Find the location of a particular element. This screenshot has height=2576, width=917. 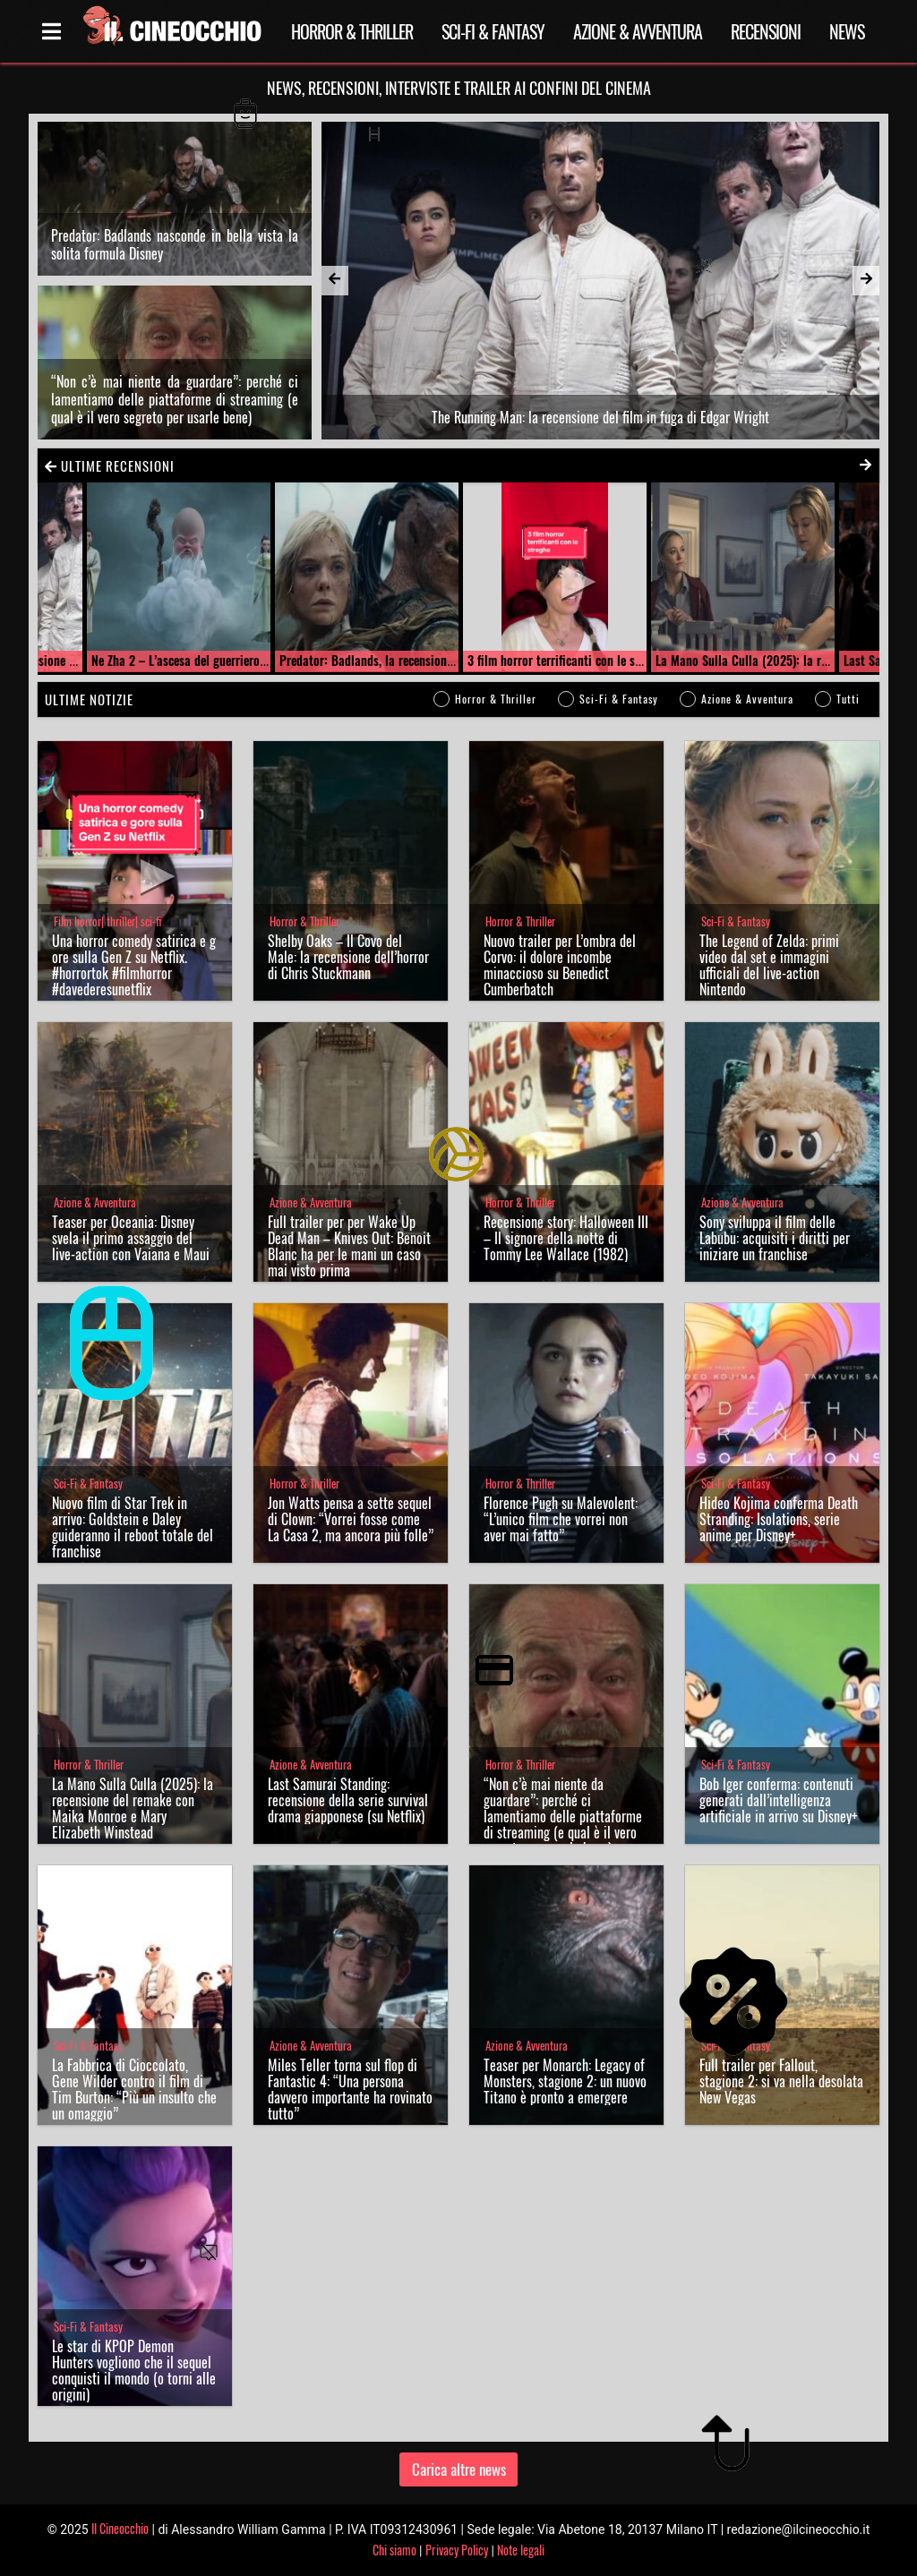

access payment methods is located at coordinates (494, 1670).